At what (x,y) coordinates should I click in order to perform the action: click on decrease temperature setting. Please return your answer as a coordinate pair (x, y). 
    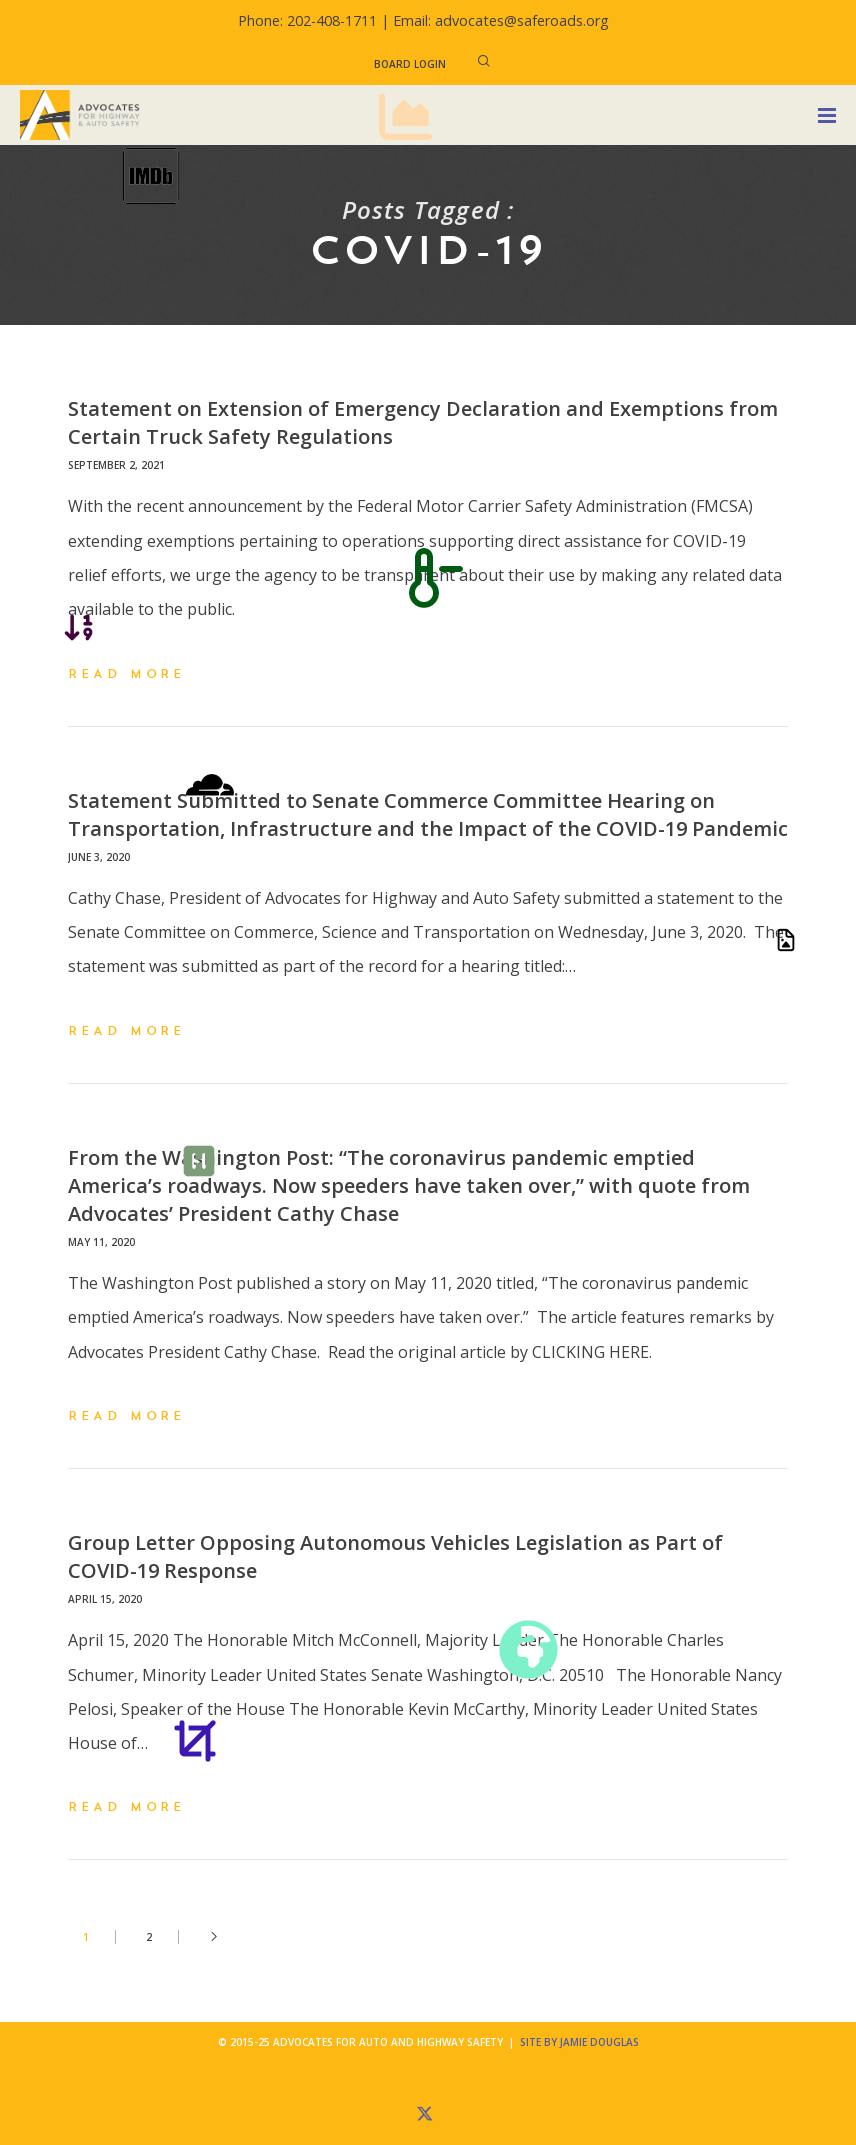
    Looking at the image, I should click on (430, 578).